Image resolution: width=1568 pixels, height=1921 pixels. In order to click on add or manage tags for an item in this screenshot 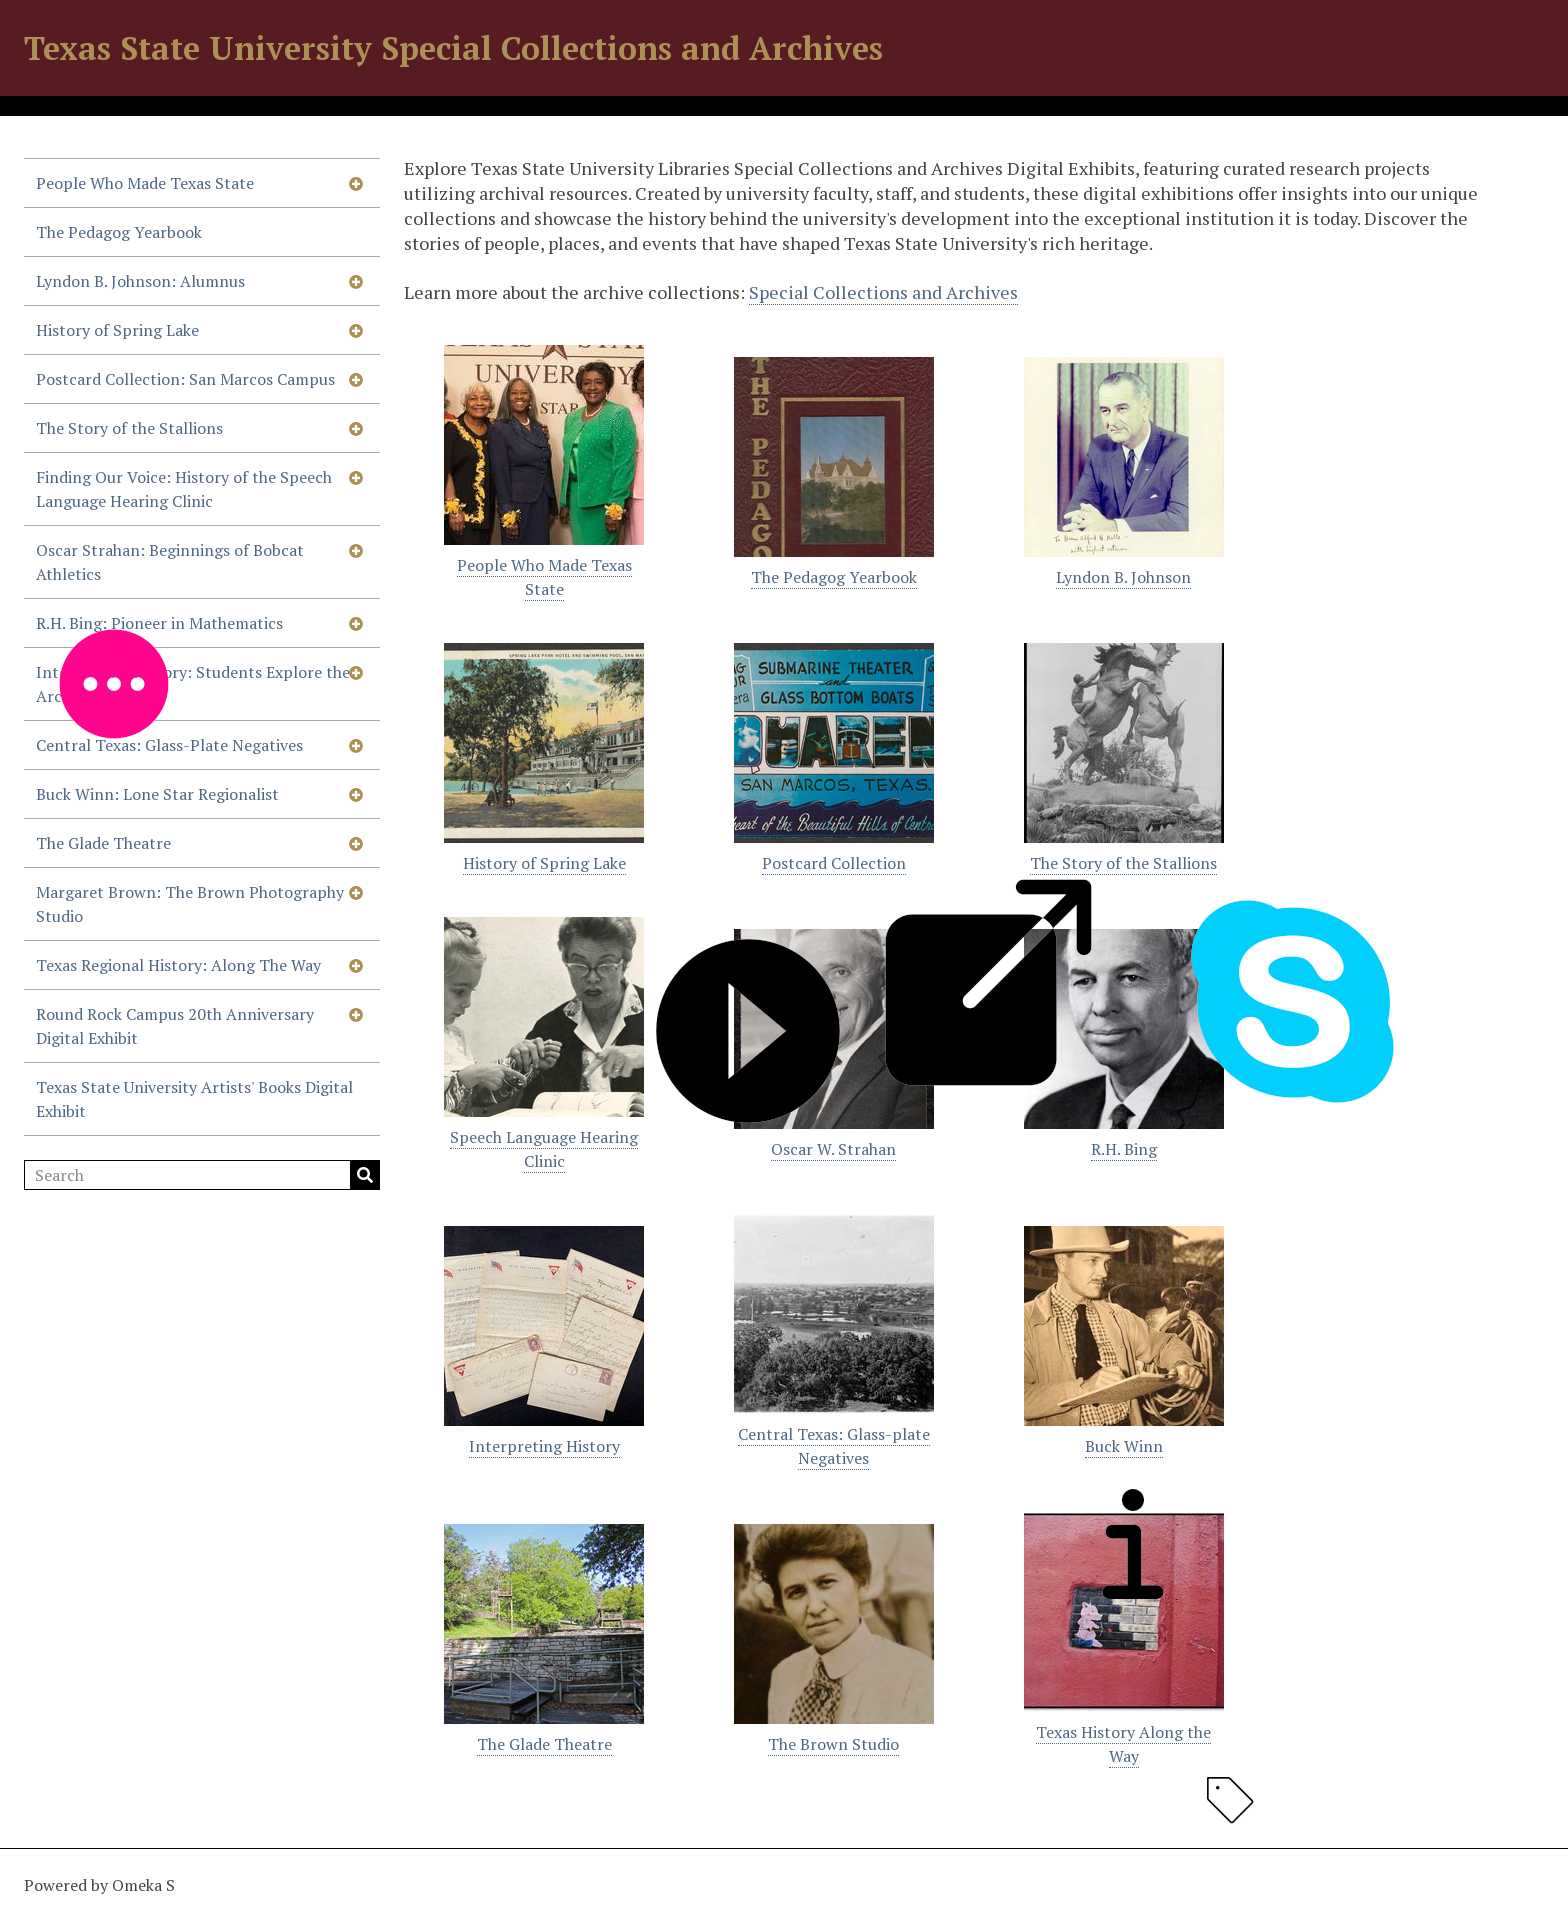, I will do `click(1227, 1797)`.